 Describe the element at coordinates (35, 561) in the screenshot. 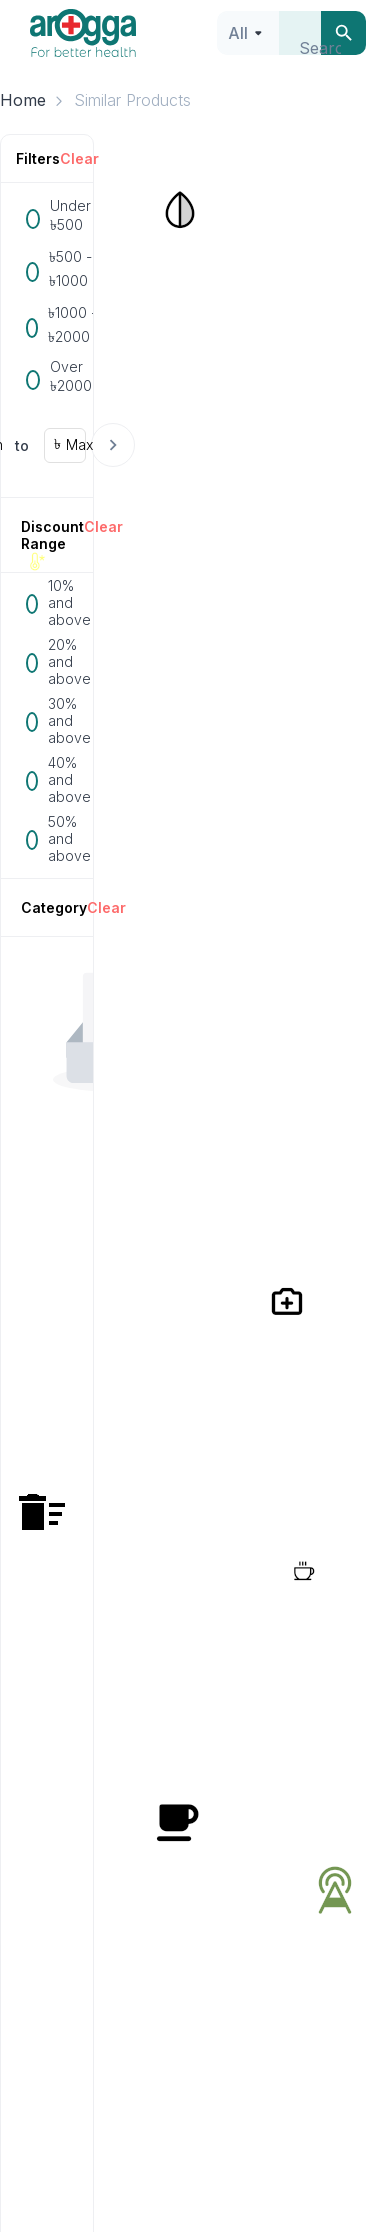

I see `indicates low temperature or cold conditions` at that location.